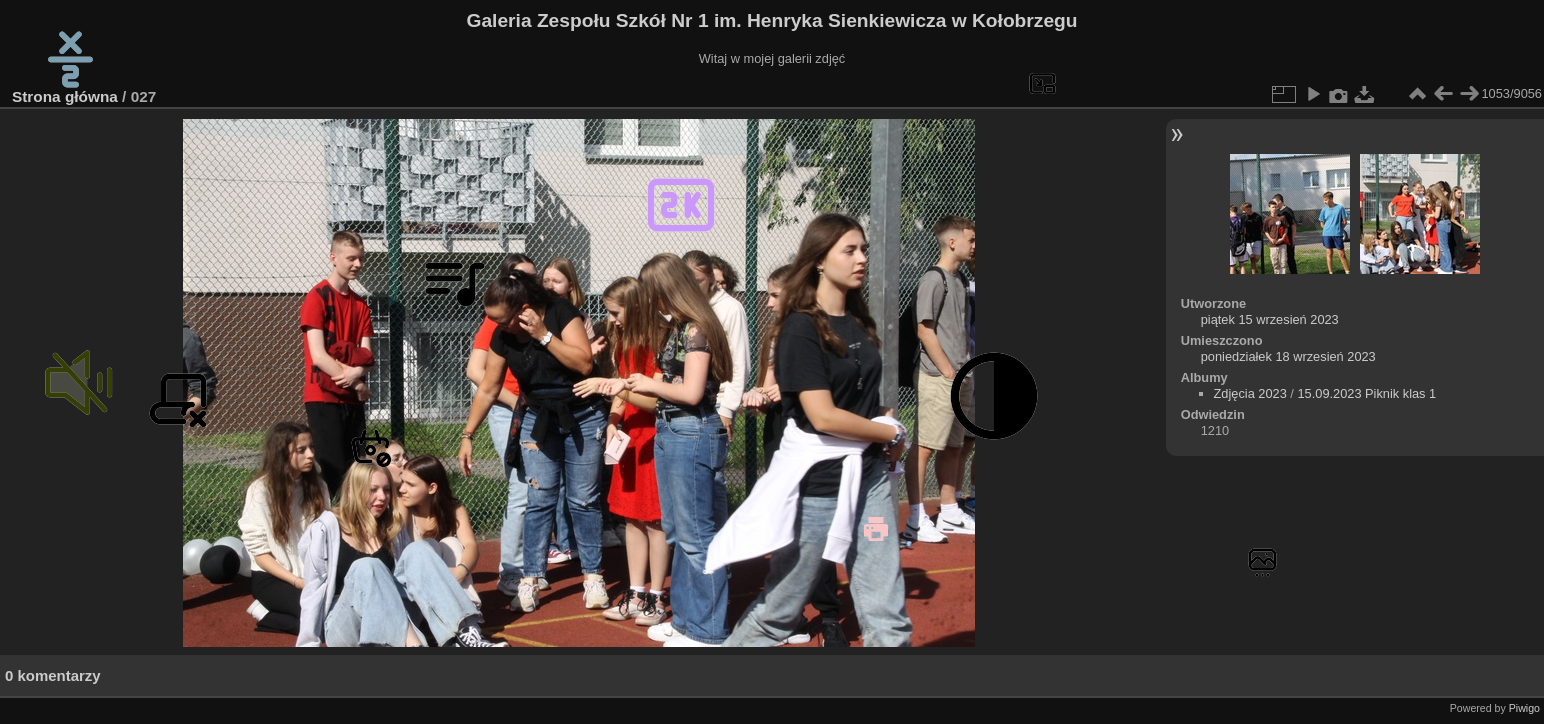 The height and width of the screenshot is (724, 1544). I want to click on print the current document, so click(876, 529).